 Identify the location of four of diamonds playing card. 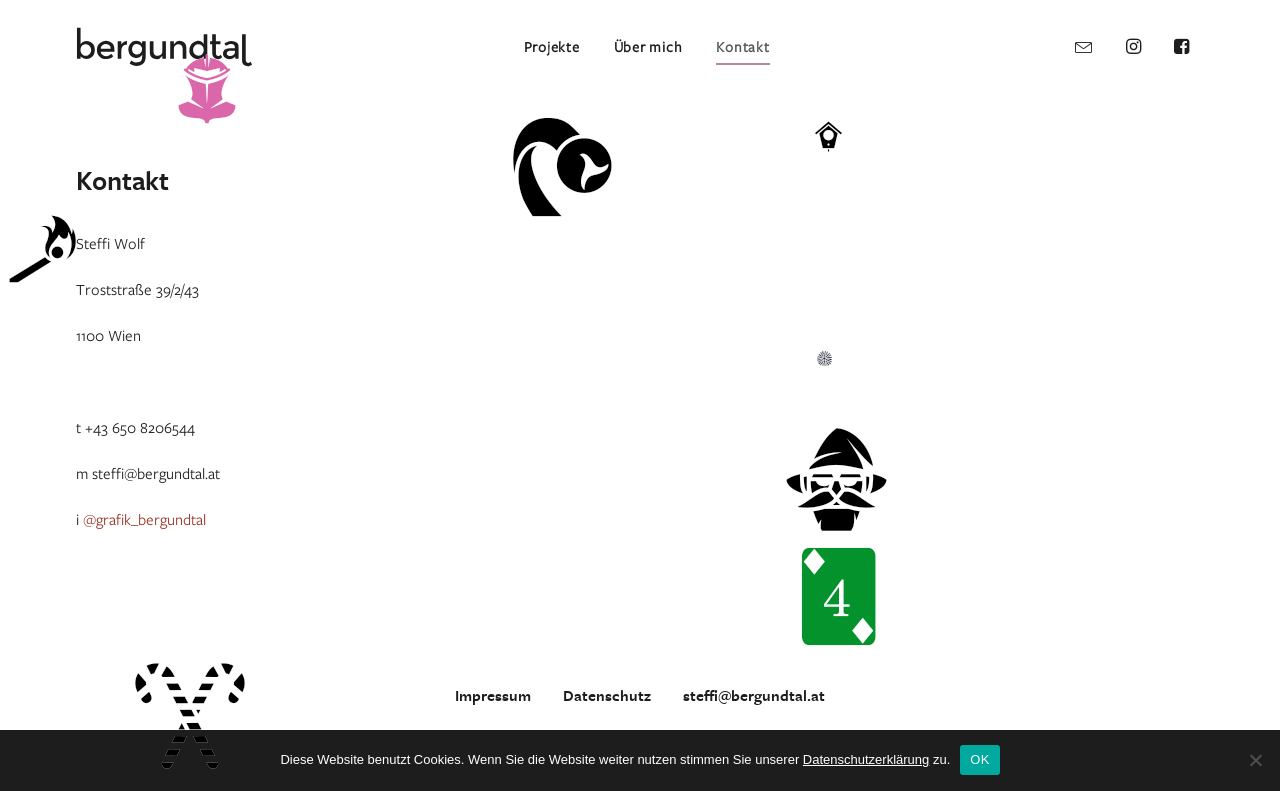
(838, 596).